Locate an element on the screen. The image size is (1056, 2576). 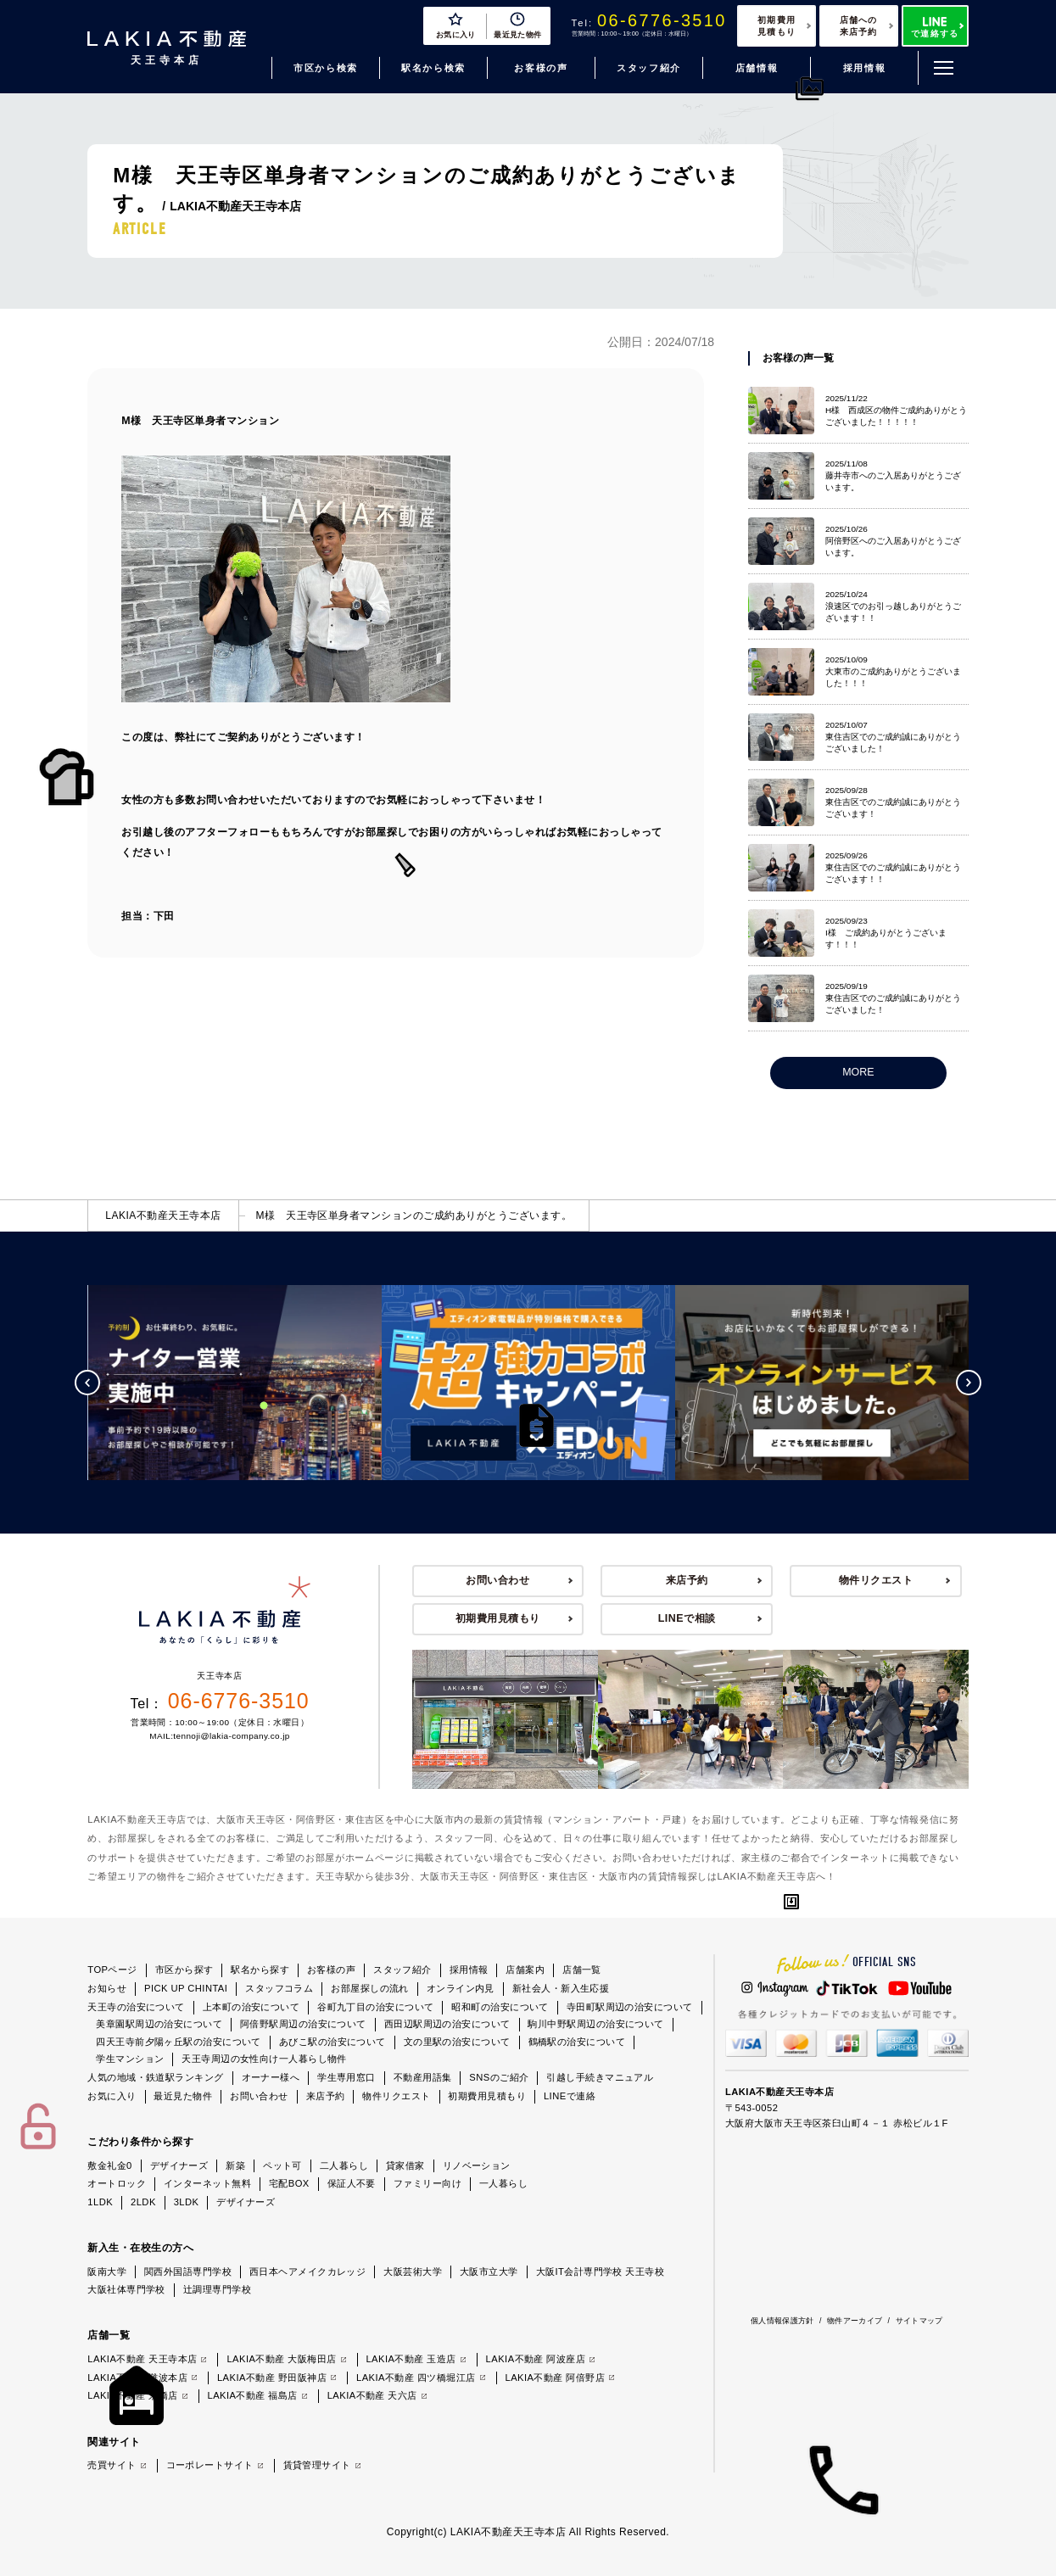
find nearby overnight accommodations is located at coordinates (137, 2394).